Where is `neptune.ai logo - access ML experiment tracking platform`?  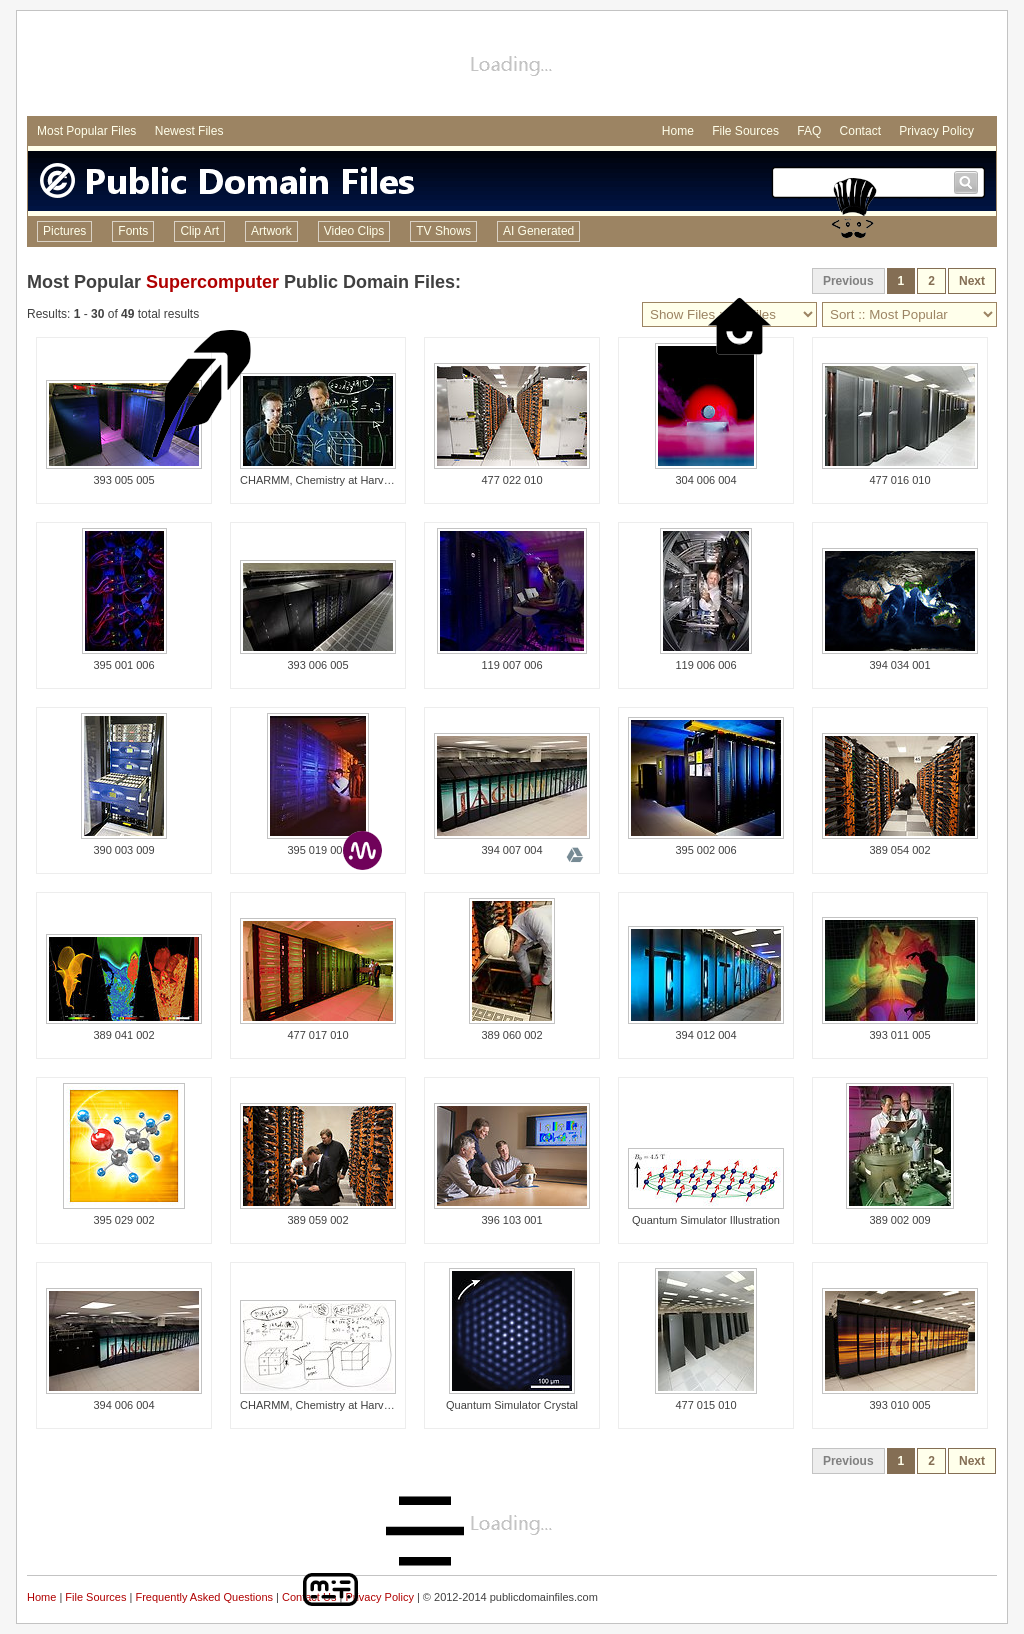
neptune.ai logo - access ML experiment tracking platform is located at coordinates (362, 850).